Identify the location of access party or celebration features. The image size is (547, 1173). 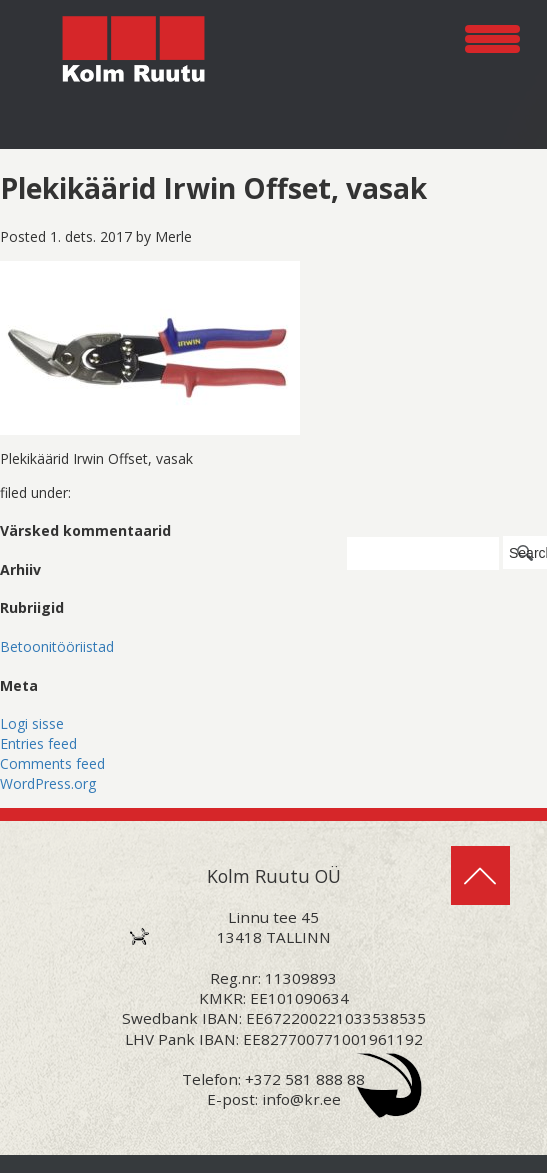
(139, 936).